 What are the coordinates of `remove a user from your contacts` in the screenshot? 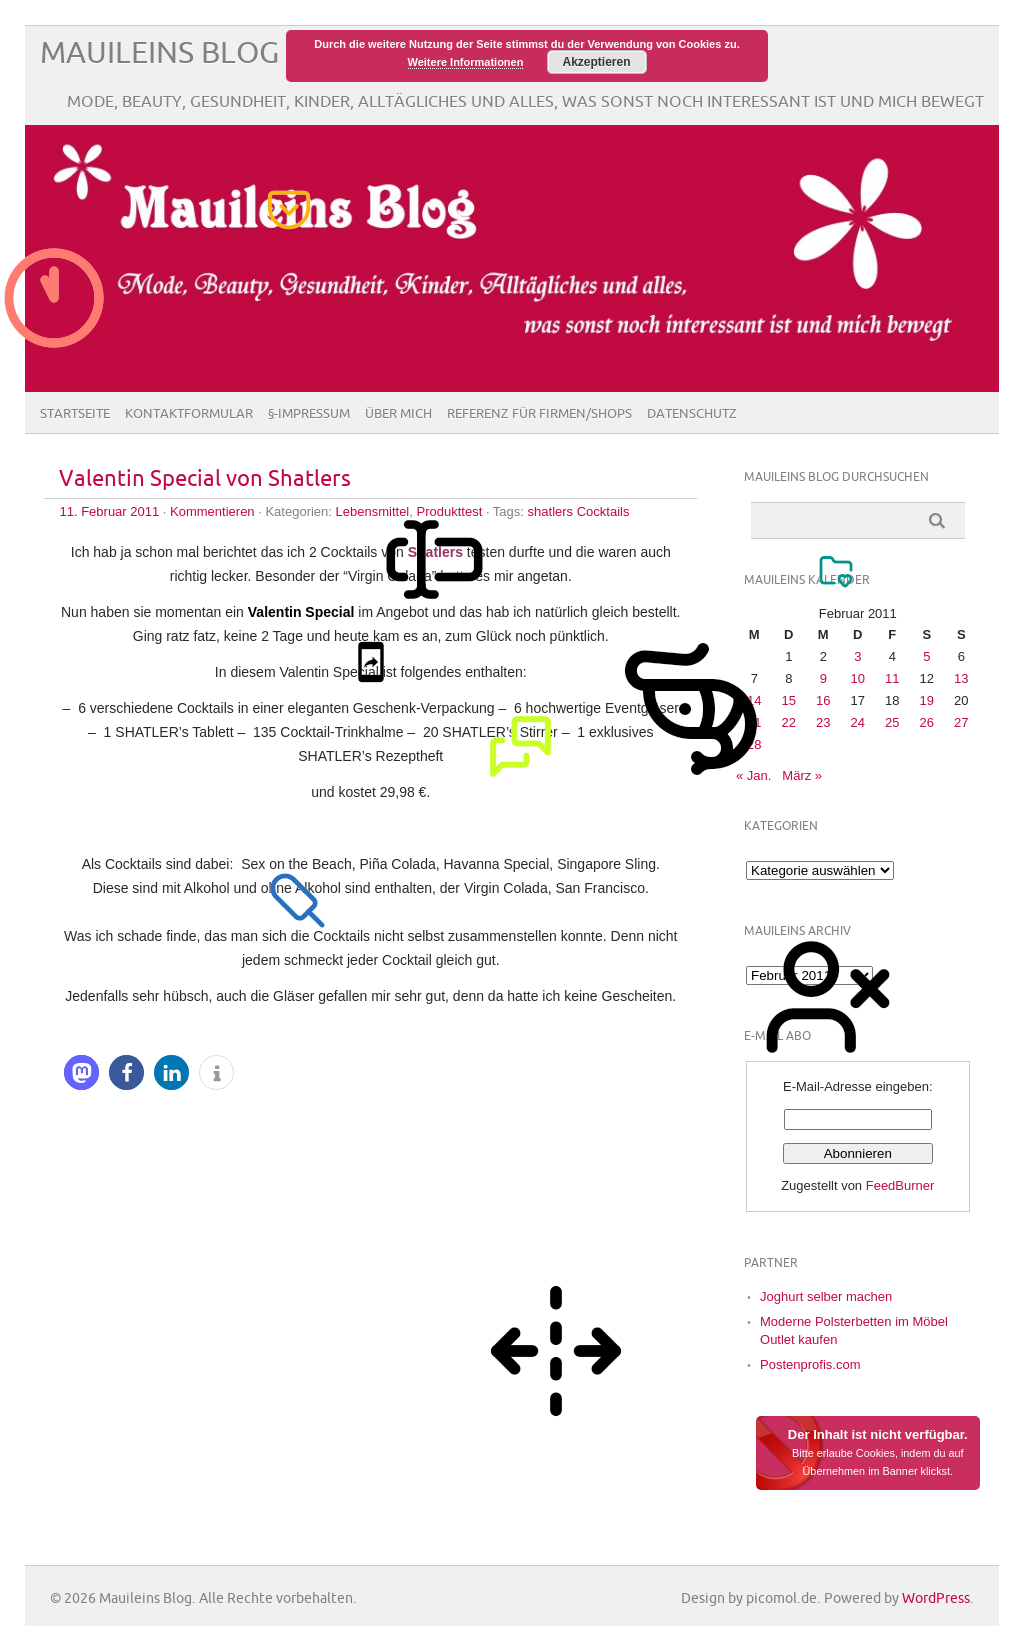 It's located at (828, 997).